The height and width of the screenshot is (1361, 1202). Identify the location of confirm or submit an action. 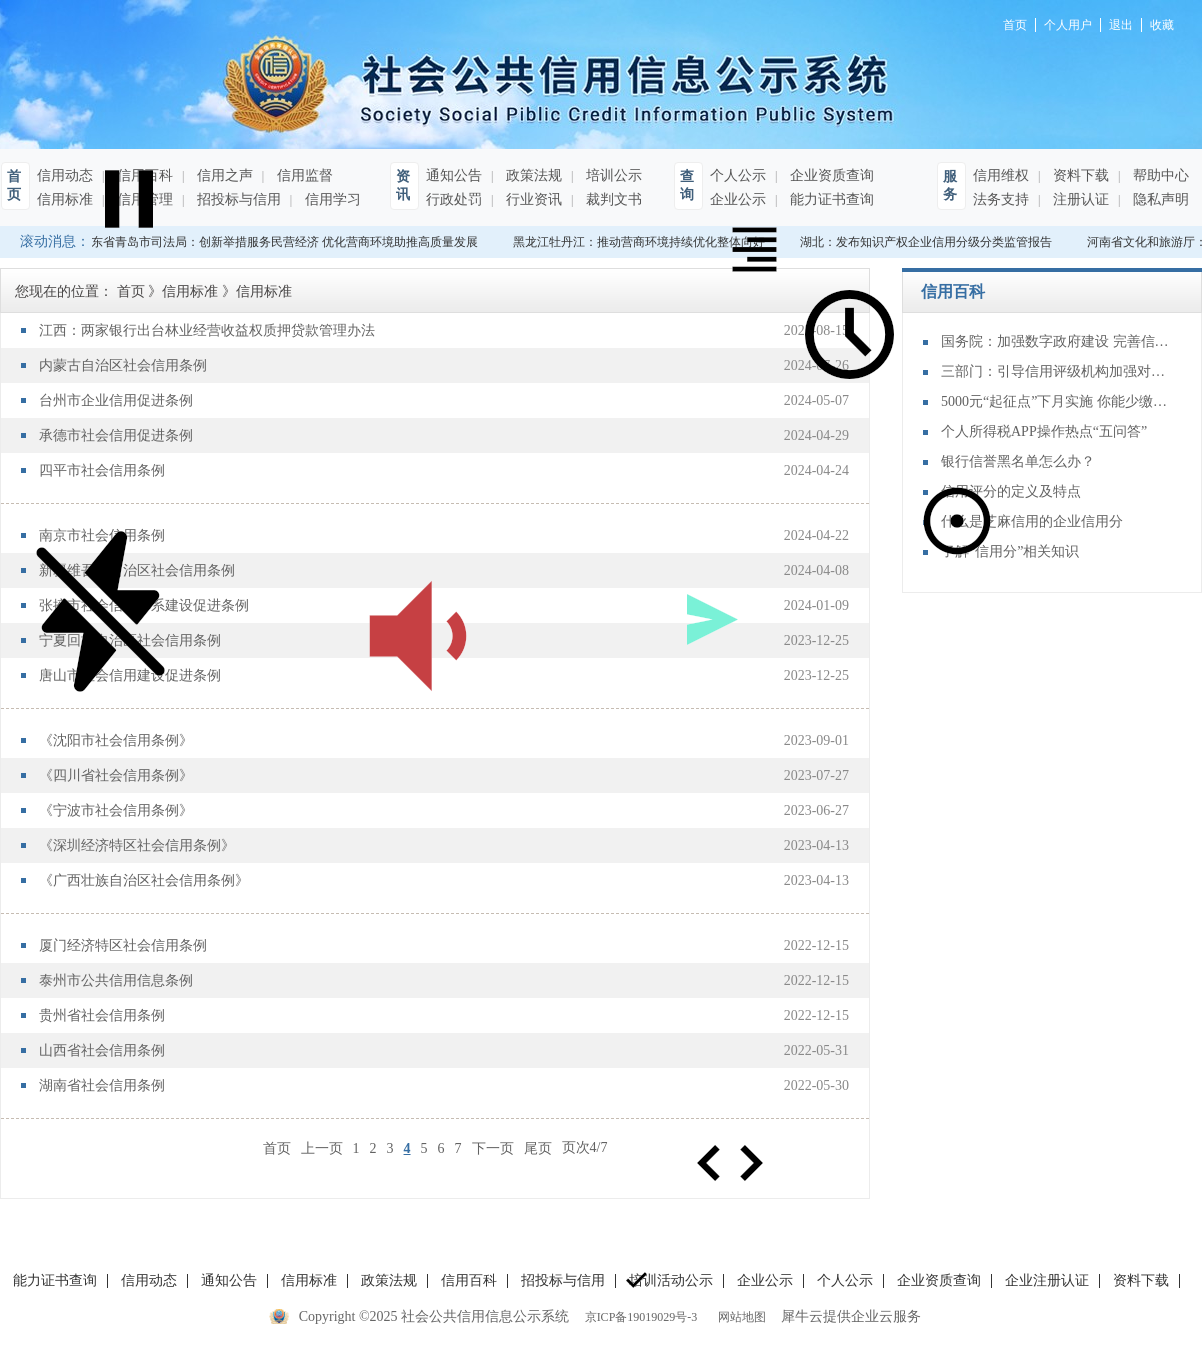
(636, 1279).